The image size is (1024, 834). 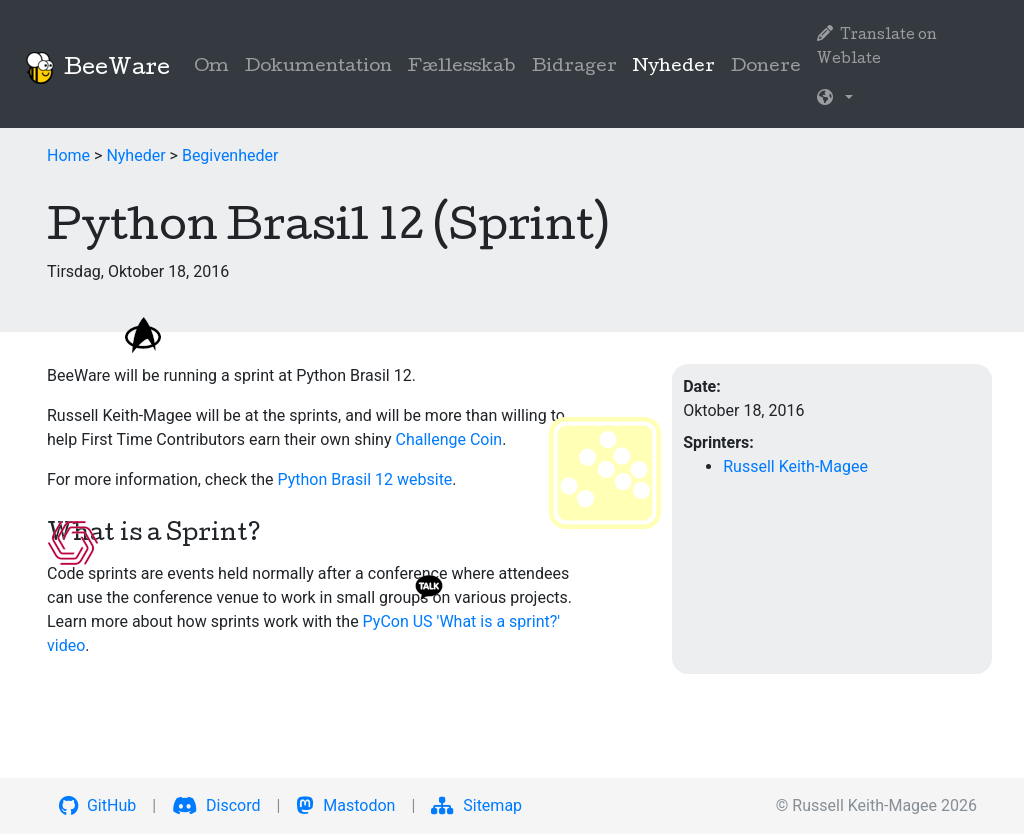 I want to click on open KakaoTalk messaging app, so click(x=429, y=587).